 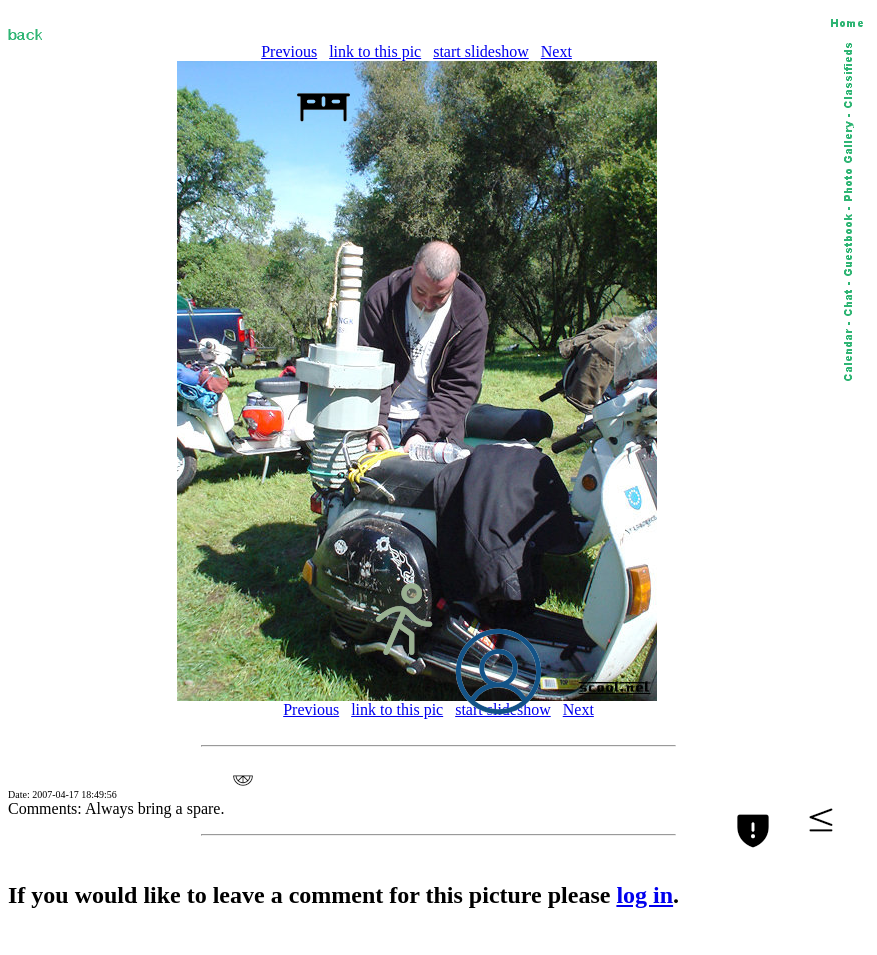 What do you see at coordinates (753, 829) in the screenshot?
I see `indicates a security warning or potential threat` at bounding box center [753, 829].